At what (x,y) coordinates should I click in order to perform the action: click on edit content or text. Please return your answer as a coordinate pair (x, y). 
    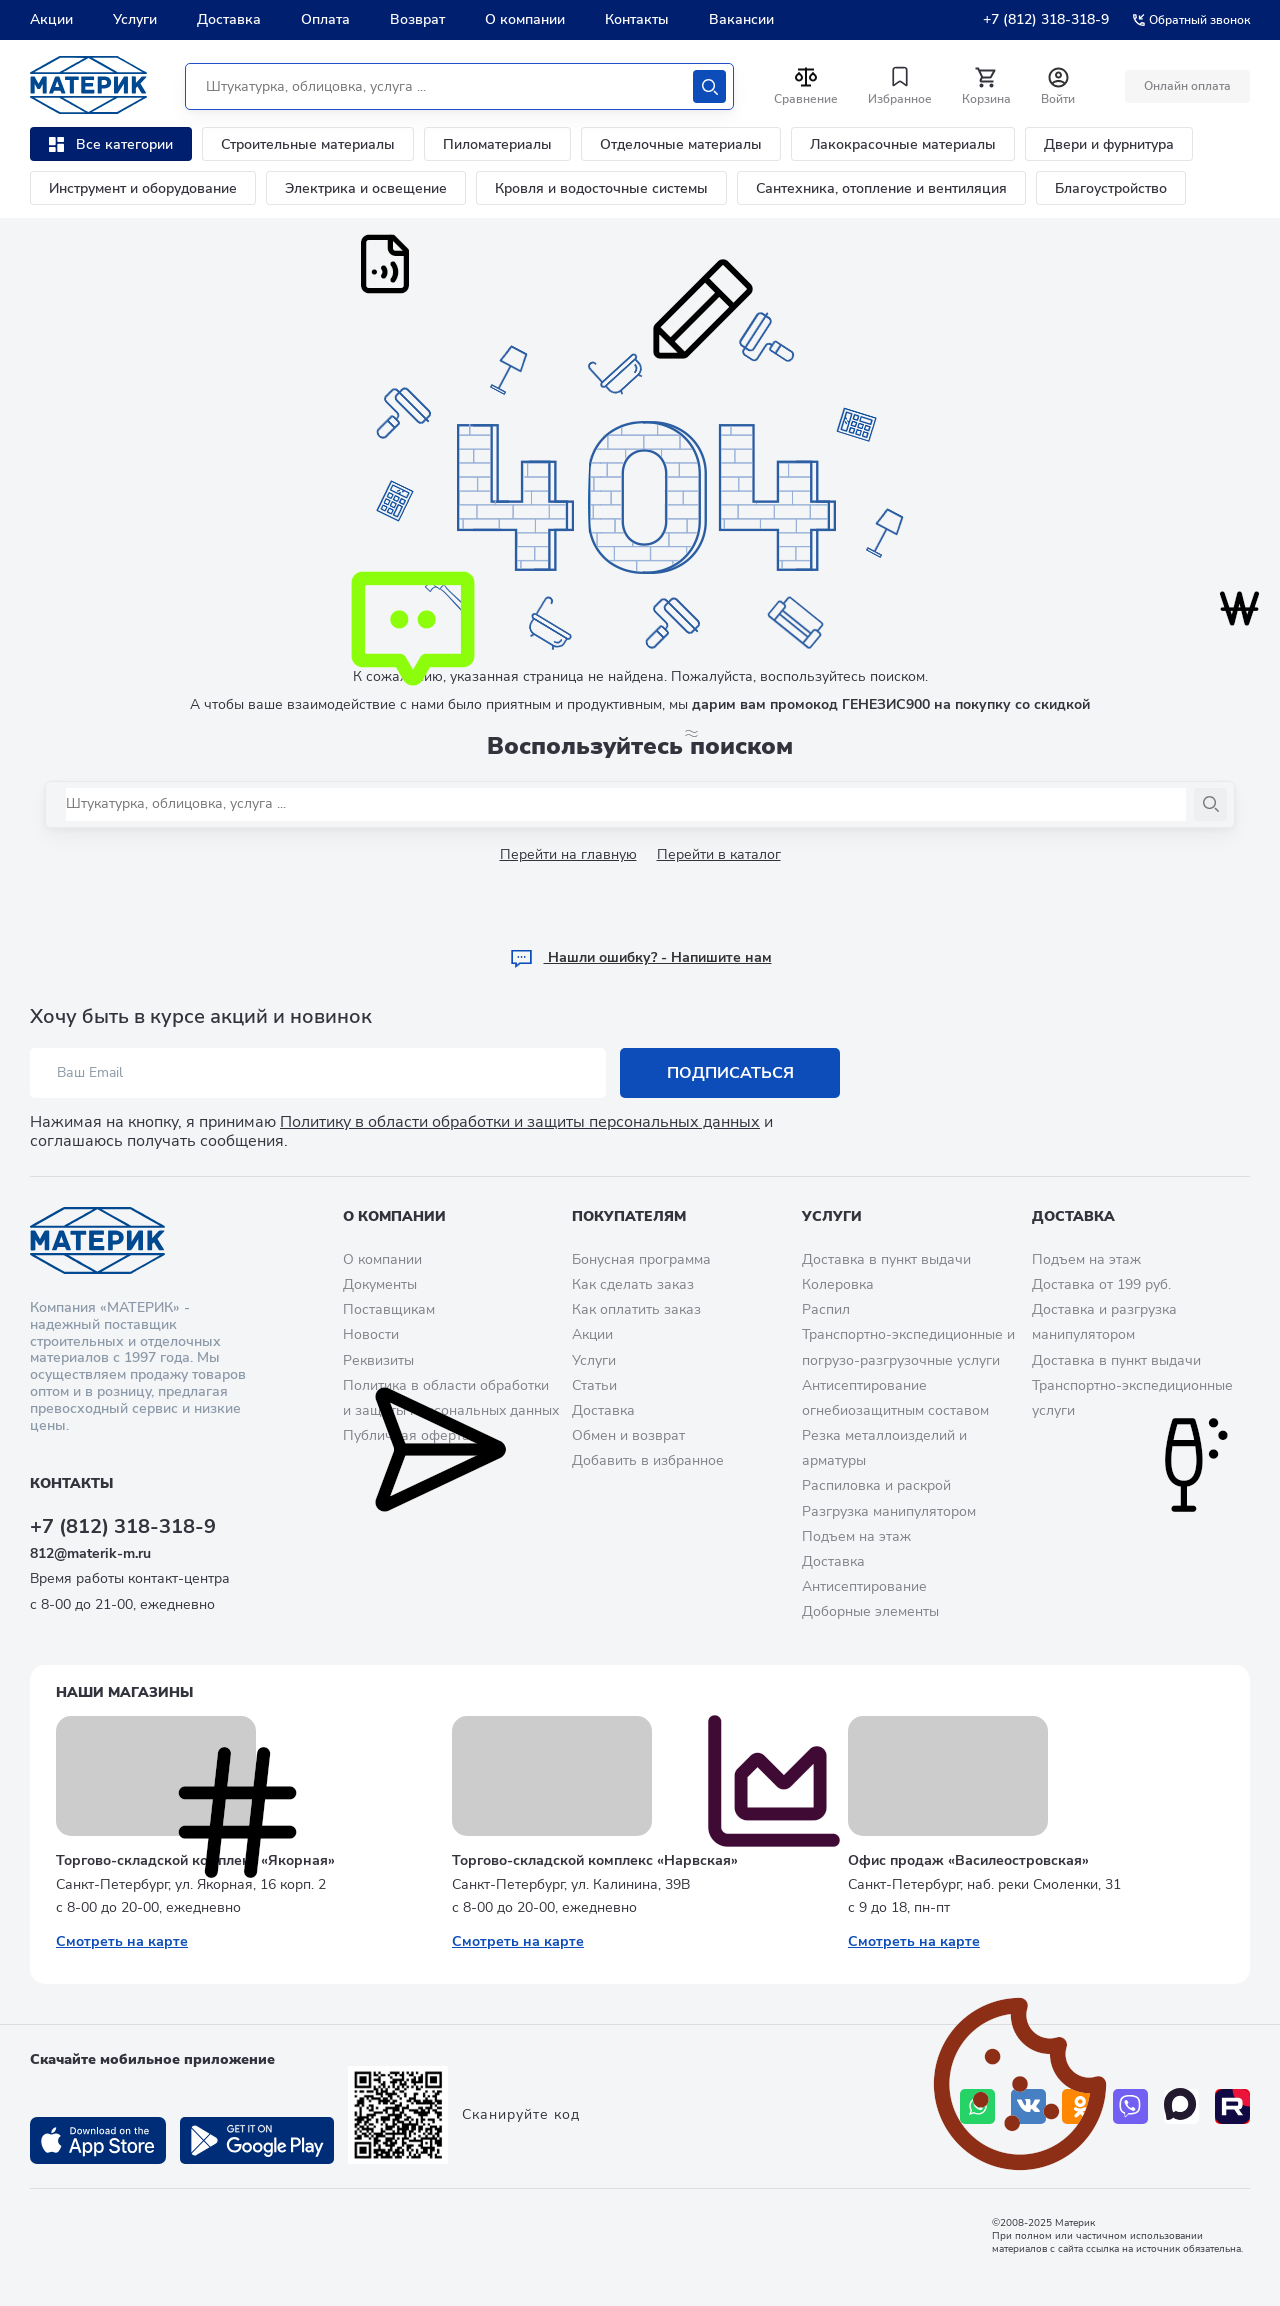
    Looking at the image, I should click on (701, 311).